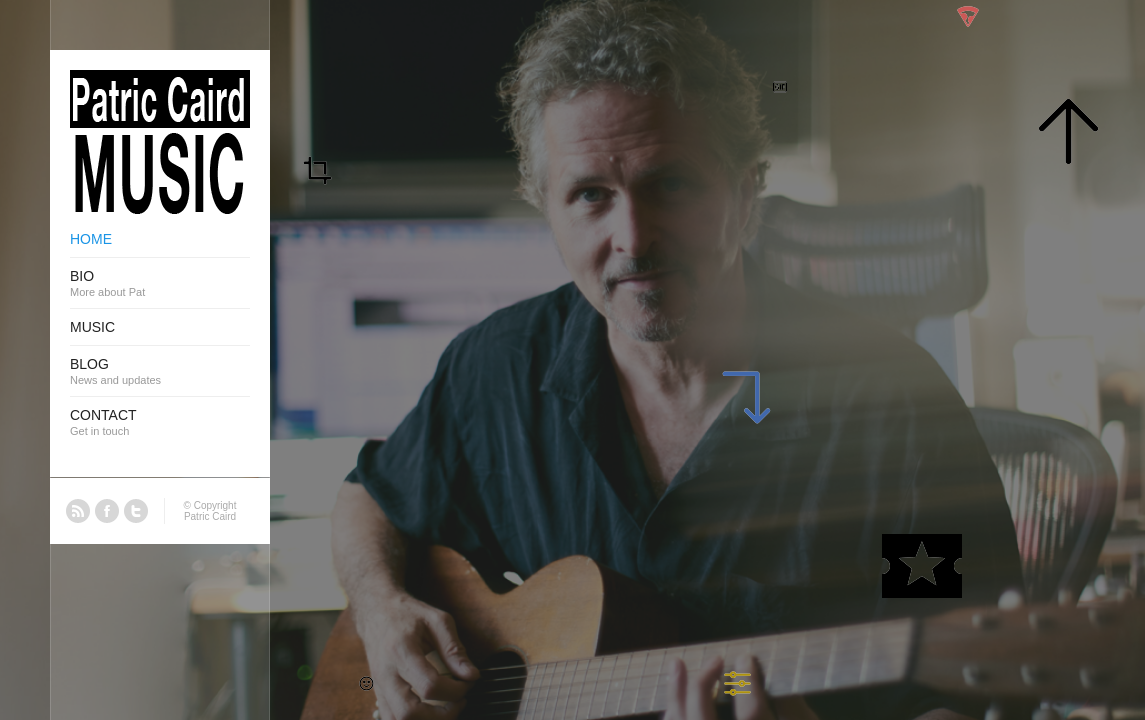 This screenshot has height=720, width=1145. I want to click on navigate to the next line or section below, so click(746, 397).